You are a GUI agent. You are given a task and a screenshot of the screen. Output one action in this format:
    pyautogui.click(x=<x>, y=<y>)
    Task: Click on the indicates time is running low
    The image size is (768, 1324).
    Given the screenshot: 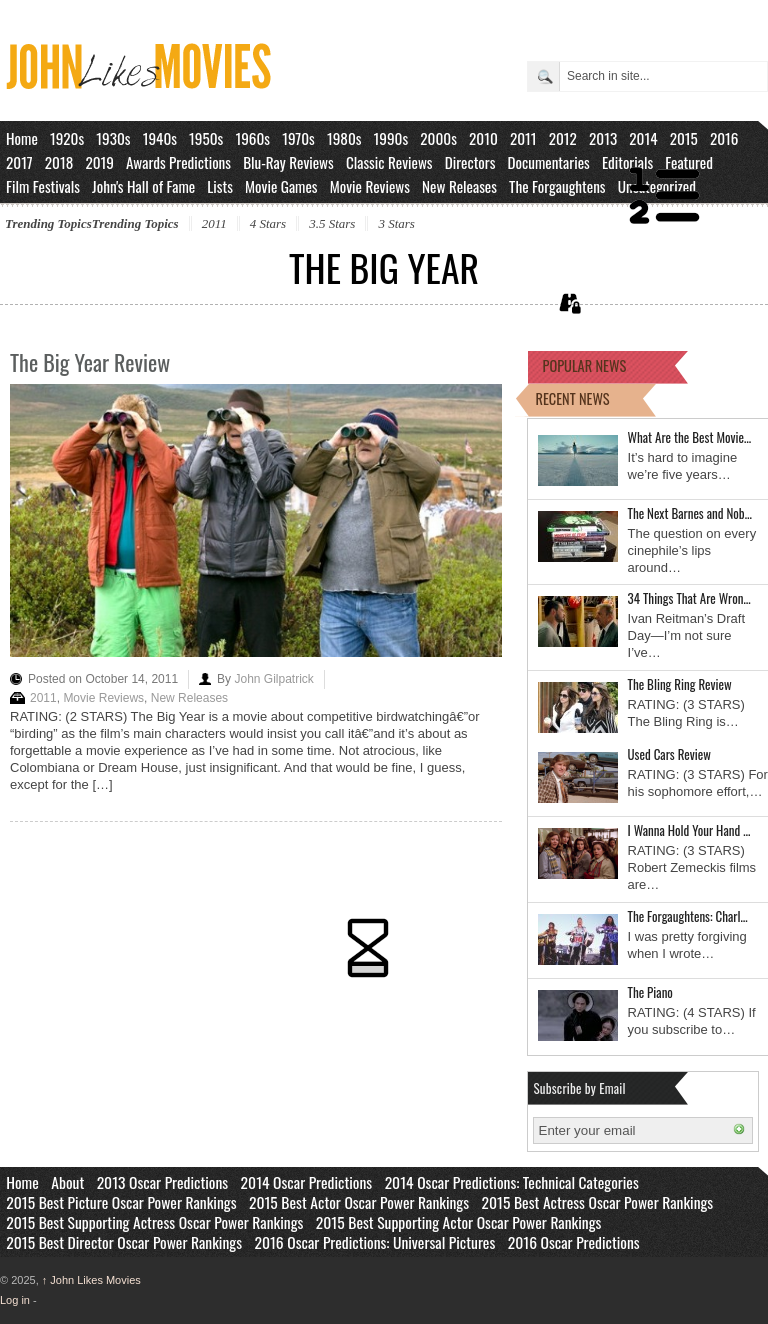 What is the action you would take?
    pyautogui.click(x=368, y=948)
    